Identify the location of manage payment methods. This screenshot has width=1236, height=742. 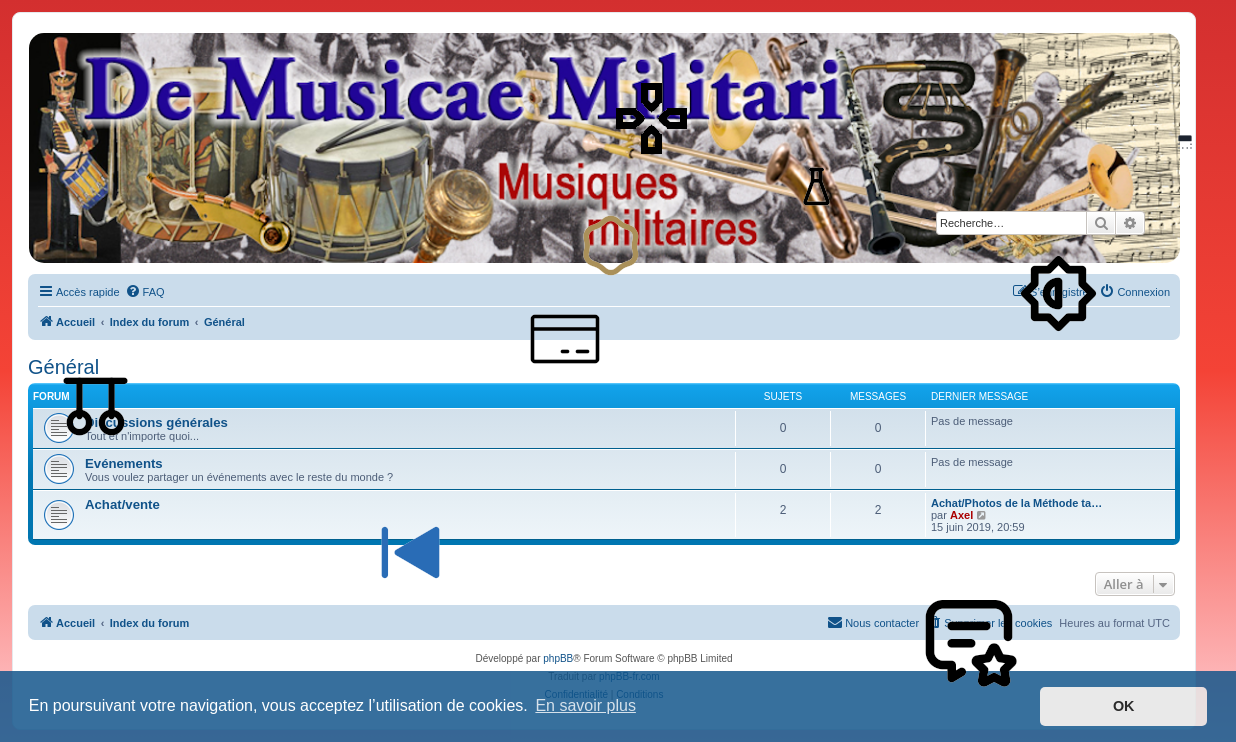
(565, 339).